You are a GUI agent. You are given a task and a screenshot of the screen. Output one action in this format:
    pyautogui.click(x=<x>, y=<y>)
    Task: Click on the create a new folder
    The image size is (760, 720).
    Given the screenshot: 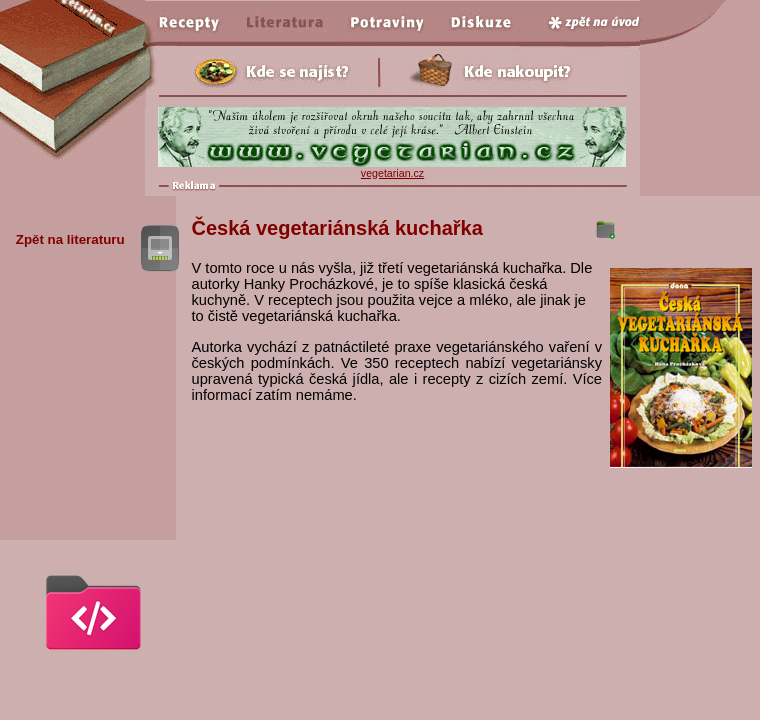 What is the action you would take?
    pyautogui.click(x=605, y=229)
    